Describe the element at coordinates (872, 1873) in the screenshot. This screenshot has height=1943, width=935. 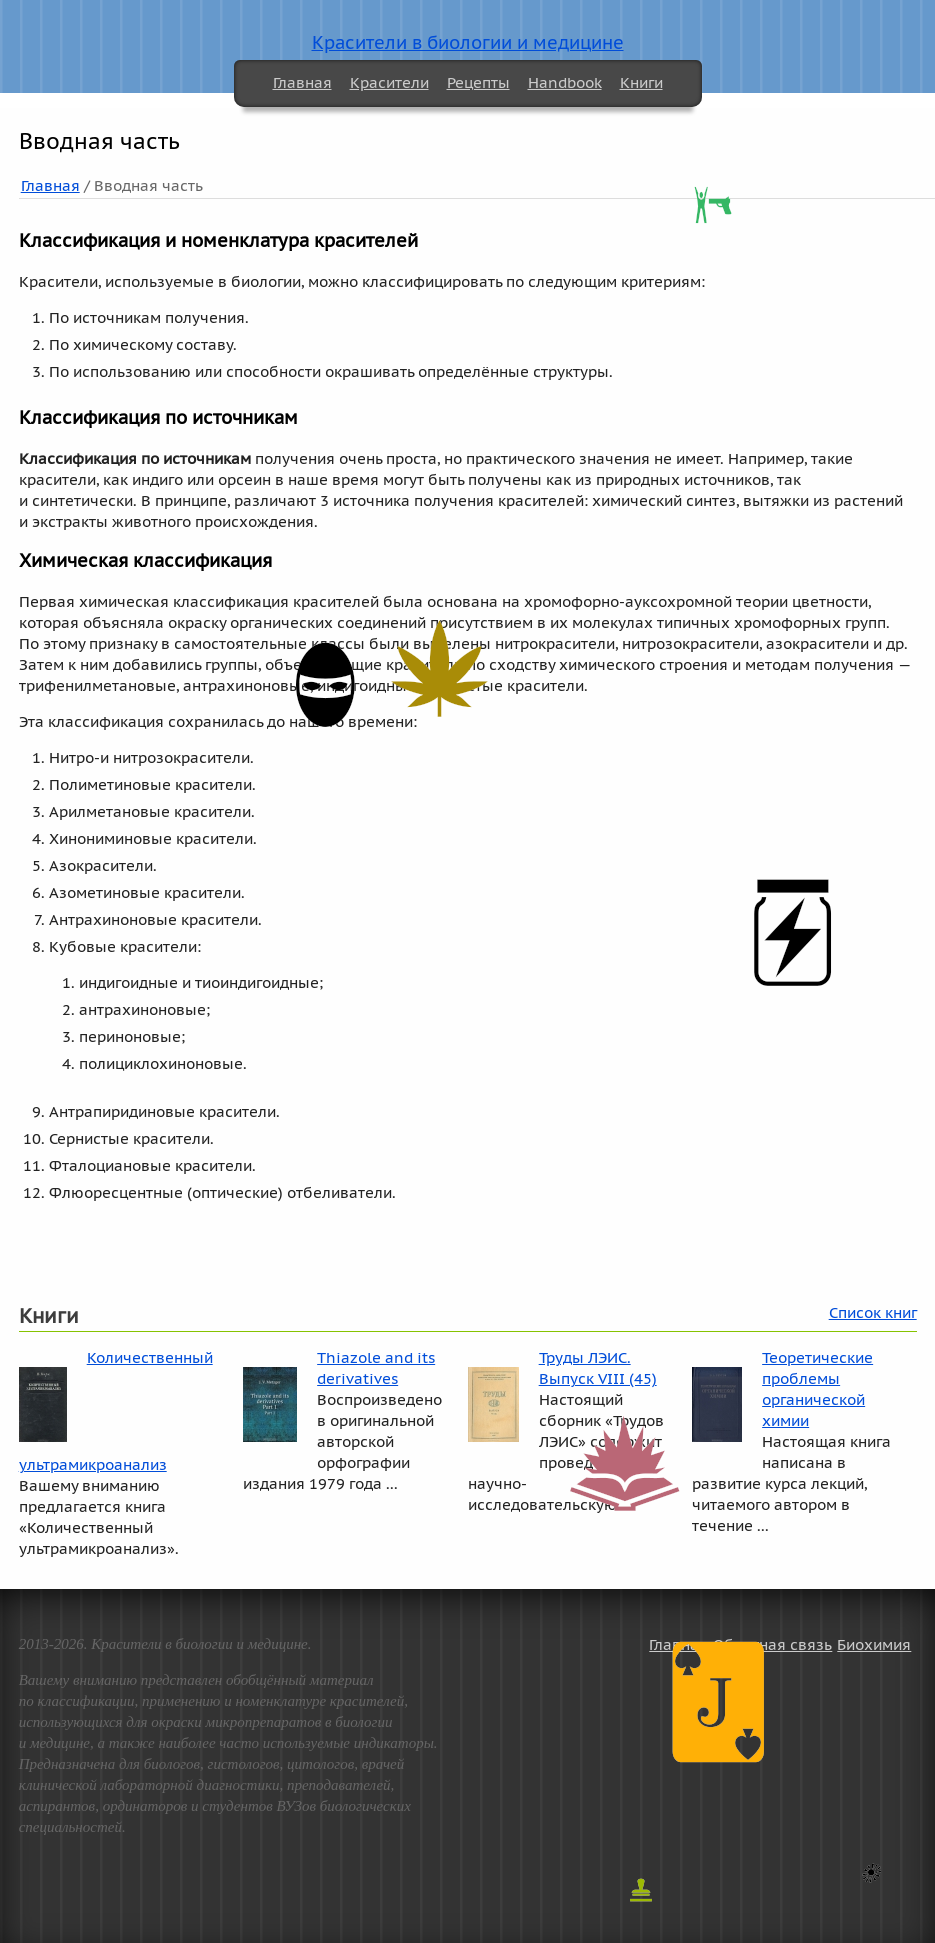
I see `indicates a solar or radiant energy ability` at that location.